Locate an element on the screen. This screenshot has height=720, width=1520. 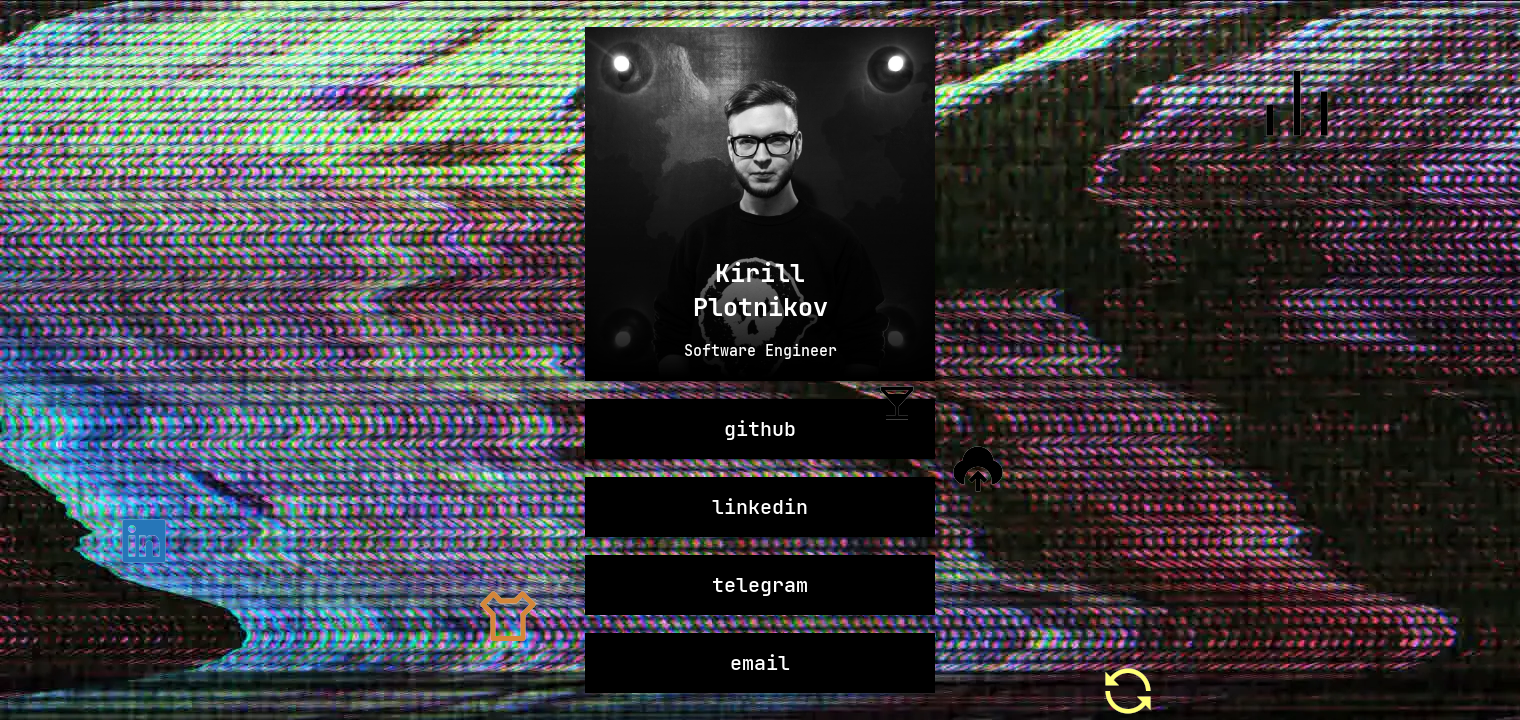
undo or revert to previous state is located at coordinates (1128, 691).